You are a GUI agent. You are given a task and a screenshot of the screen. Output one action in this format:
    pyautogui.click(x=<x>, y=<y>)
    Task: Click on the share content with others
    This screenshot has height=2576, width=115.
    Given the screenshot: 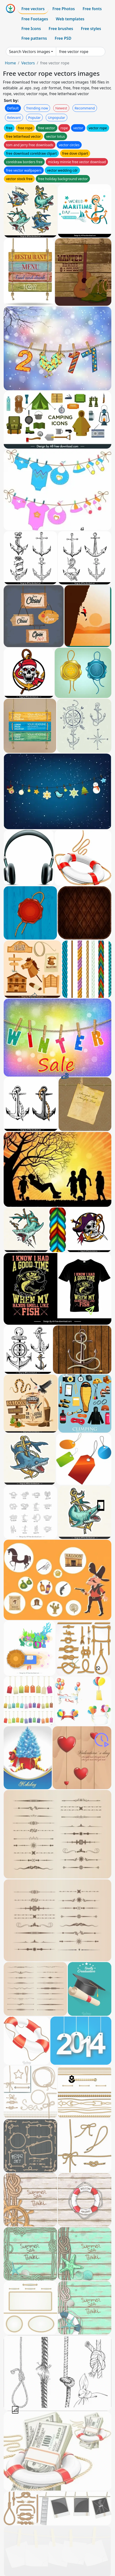 What is the action you would take?
    pyautogui.click(x=34, y=996)
    